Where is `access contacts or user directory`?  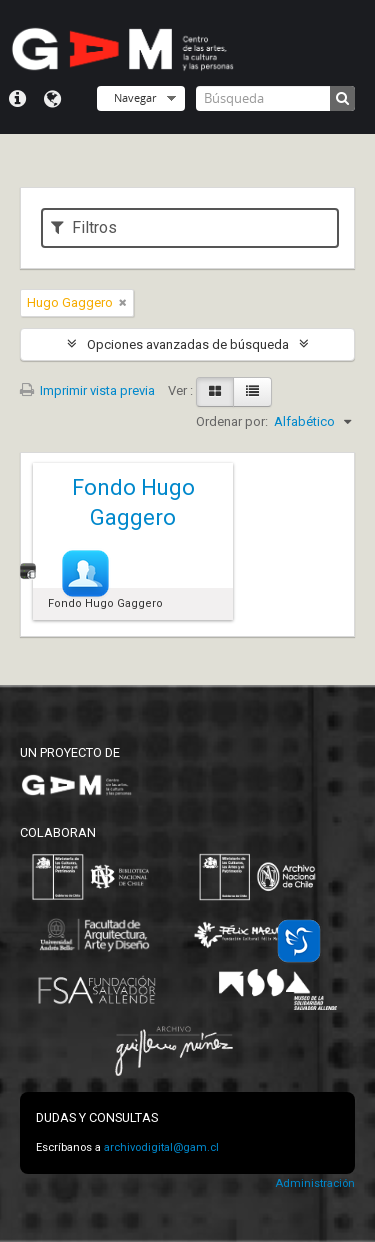 access contacts or user directory is located at coordinates (85, 573).